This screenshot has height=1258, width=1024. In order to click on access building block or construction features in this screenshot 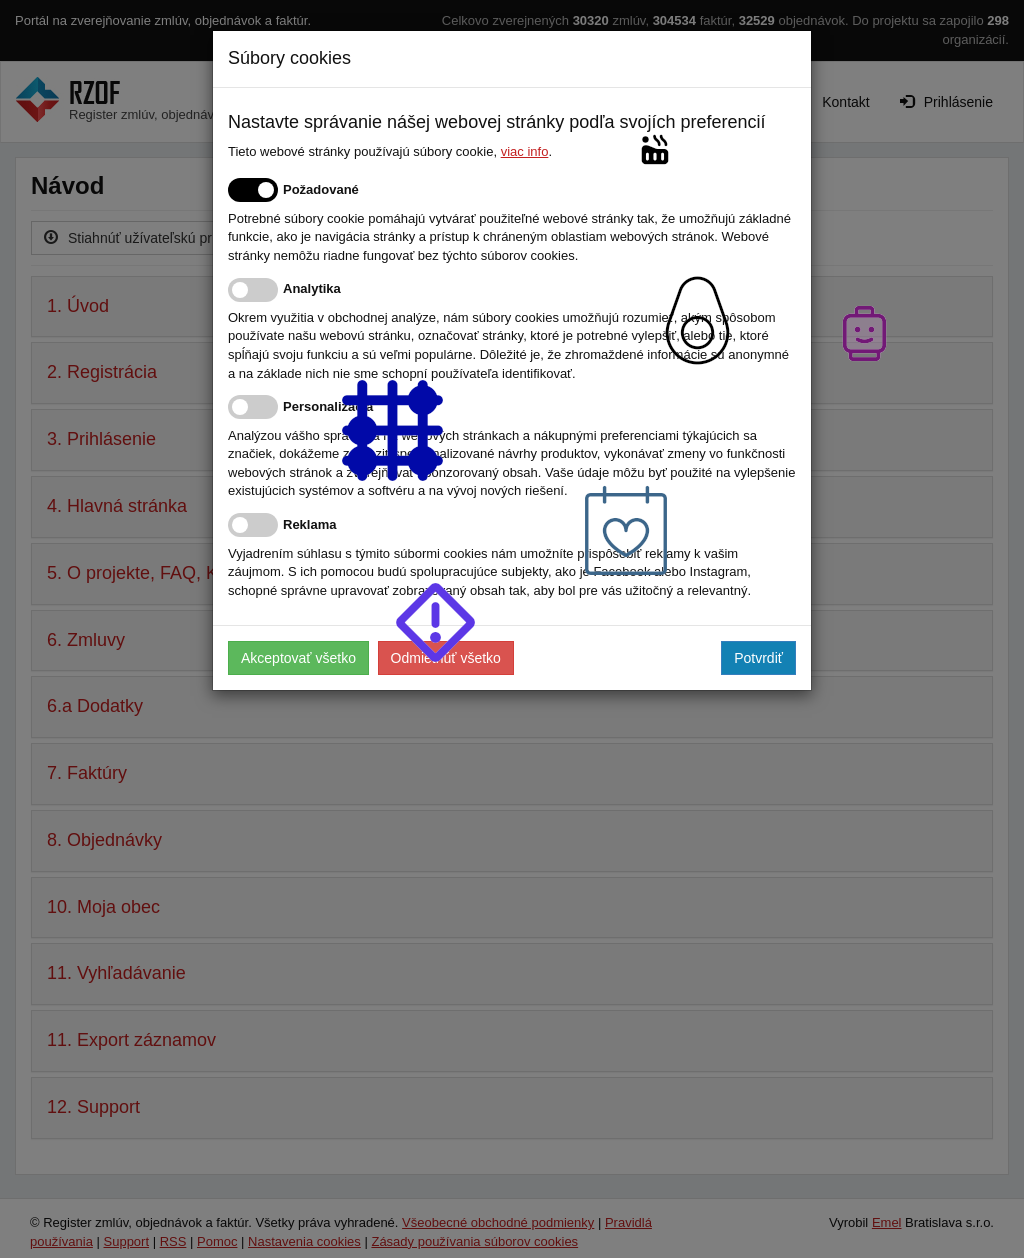, I will do `click(864, 333)`.